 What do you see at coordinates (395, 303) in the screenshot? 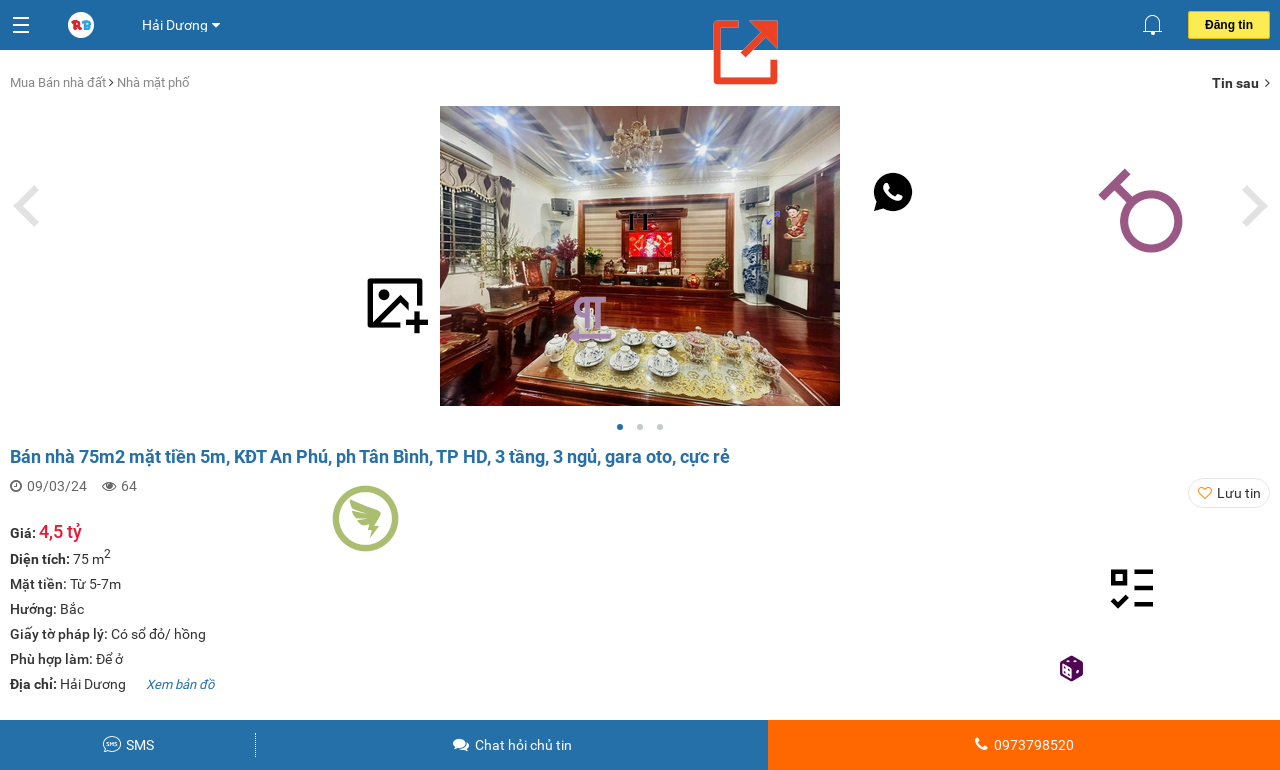
I see `add a new image or photo` at bounding box center [395, 303].